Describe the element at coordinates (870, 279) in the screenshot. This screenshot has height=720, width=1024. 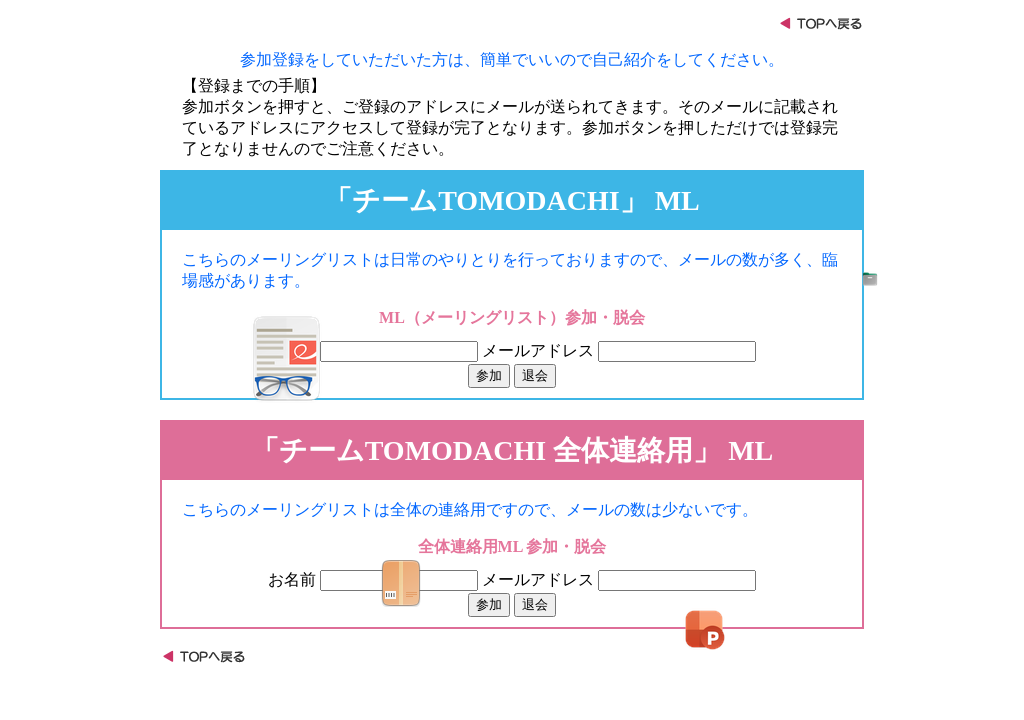
I see `open the file manager application` at that location.